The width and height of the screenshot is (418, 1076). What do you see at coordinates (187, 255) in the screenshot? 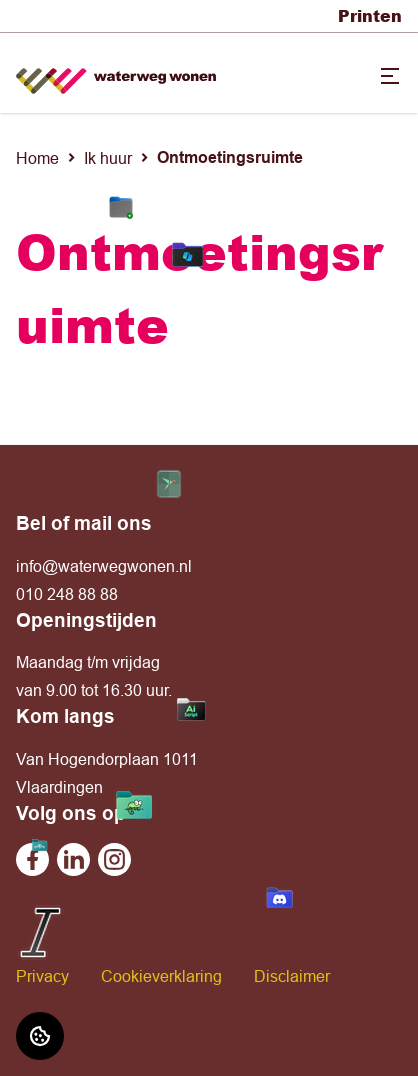
I see `open folder containing Microsoft Copilot files` at bounding box center [187, 255].